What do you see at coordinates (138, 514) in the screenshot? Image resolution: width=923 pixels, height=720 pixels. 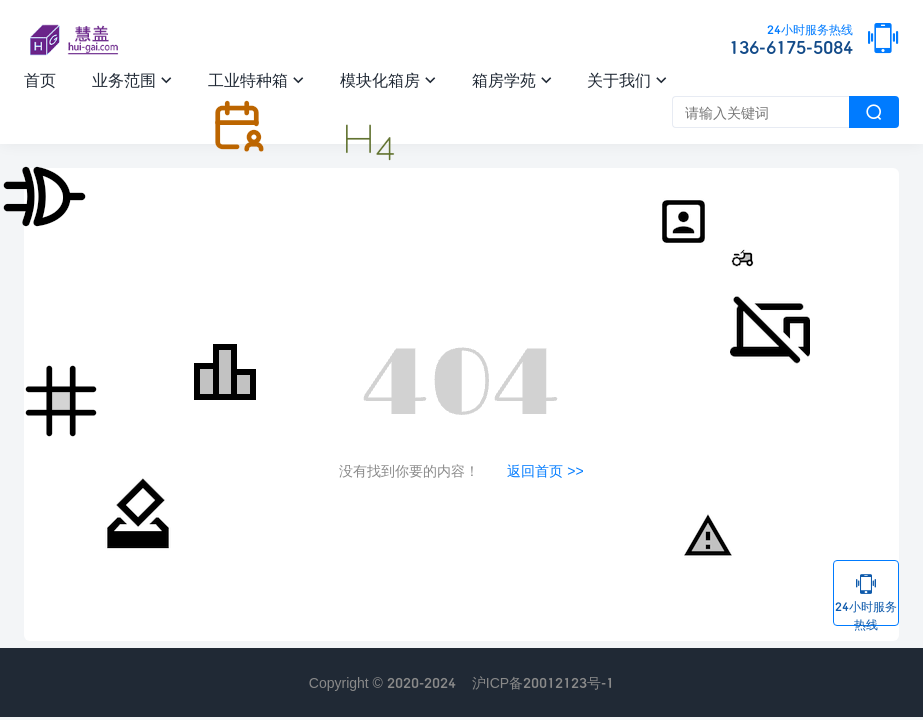 I see `cast your vote or submit a ballot` at bounding box center [138, 514].